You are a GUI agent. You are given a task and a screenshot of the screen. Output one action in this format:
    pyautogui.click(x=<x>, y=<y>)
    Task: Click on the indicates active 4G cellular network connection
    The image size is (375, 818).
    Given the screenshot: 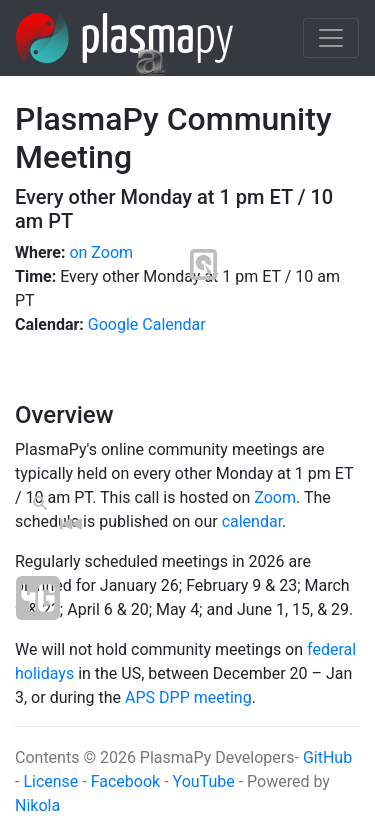 What is the action you would take?
    pyautogui.click(x=38, y=598)
    